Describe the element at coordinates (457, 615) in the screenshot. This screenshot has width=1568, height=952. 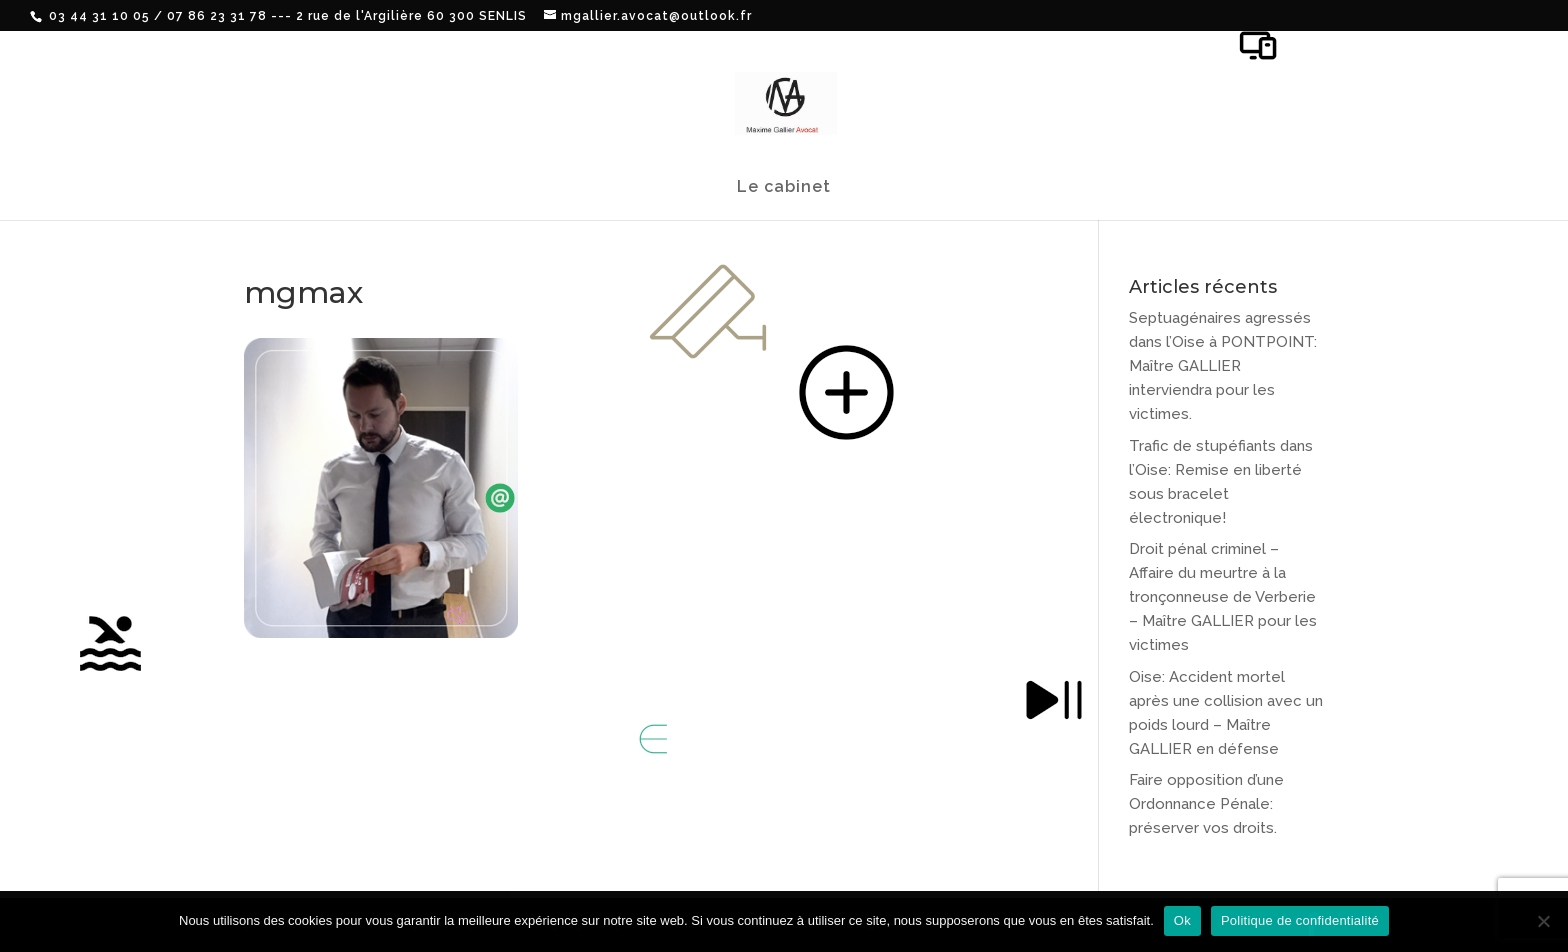
I see `mute audio or sound` at that location.